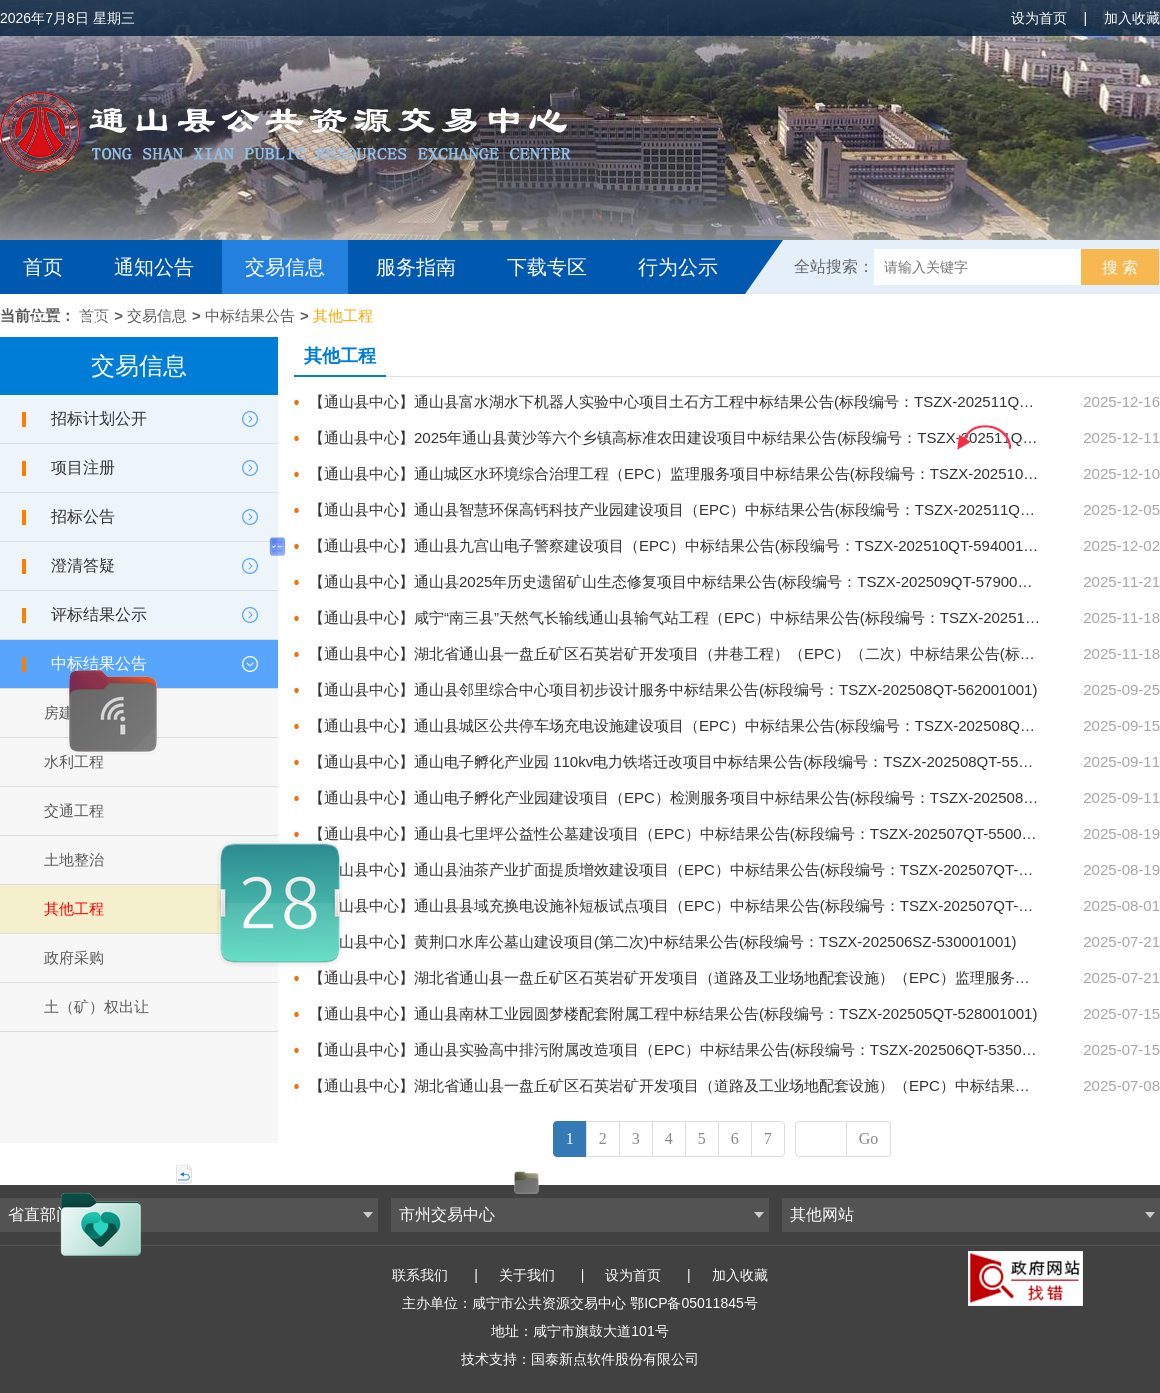 This screenshot has width=1160, height=1393. I want to click on undo the last action, so click(984, 437).